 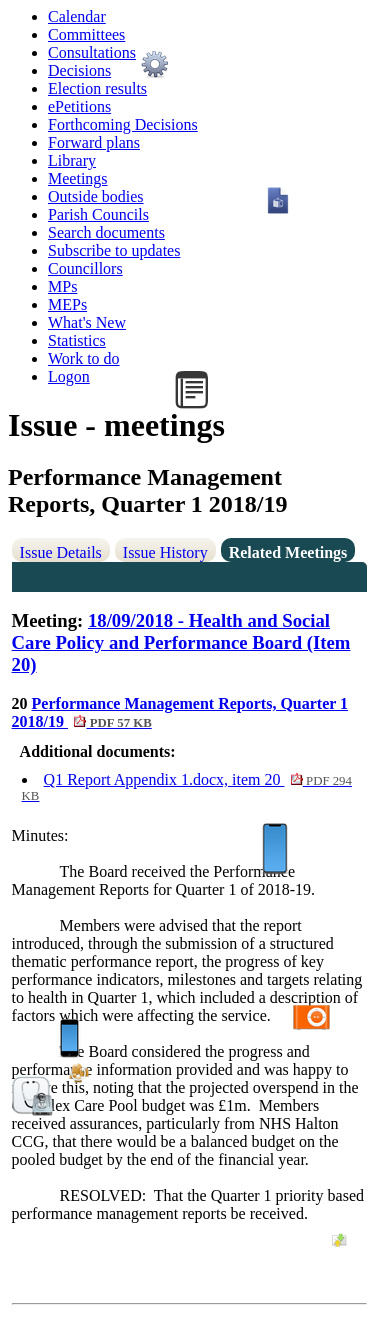 What do you see at coordinates (154, 64) in the screenshot?
I see `access automator service settings` at bounding box center [154, 64].